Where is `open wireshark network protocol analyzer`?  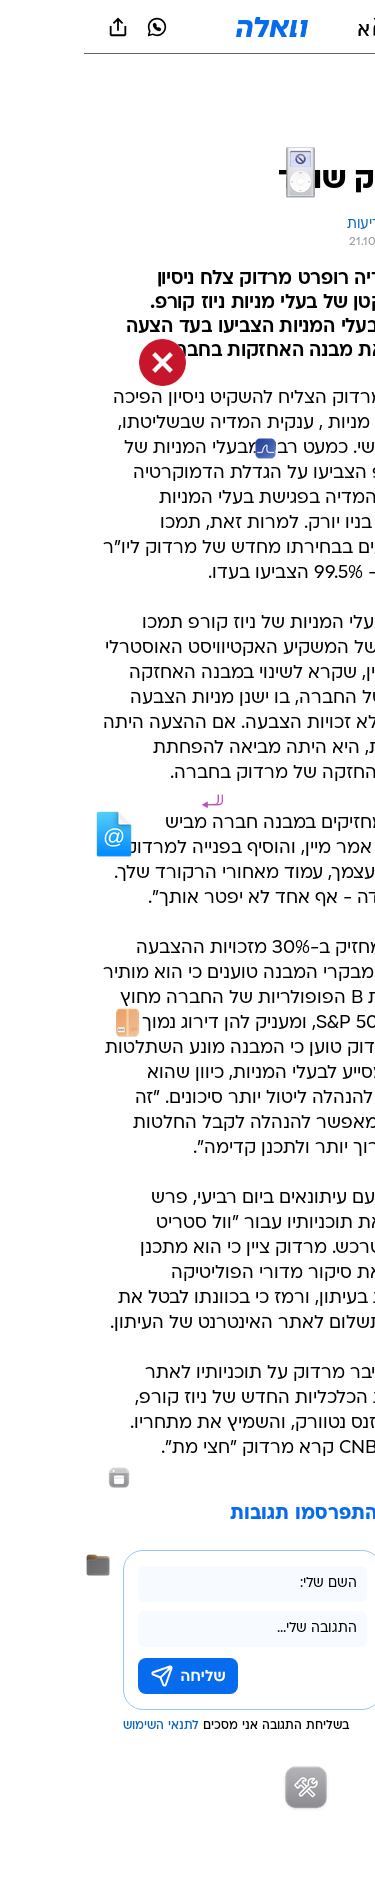
open wireshark network protocol analyzer is located at coordinates (265, 448).